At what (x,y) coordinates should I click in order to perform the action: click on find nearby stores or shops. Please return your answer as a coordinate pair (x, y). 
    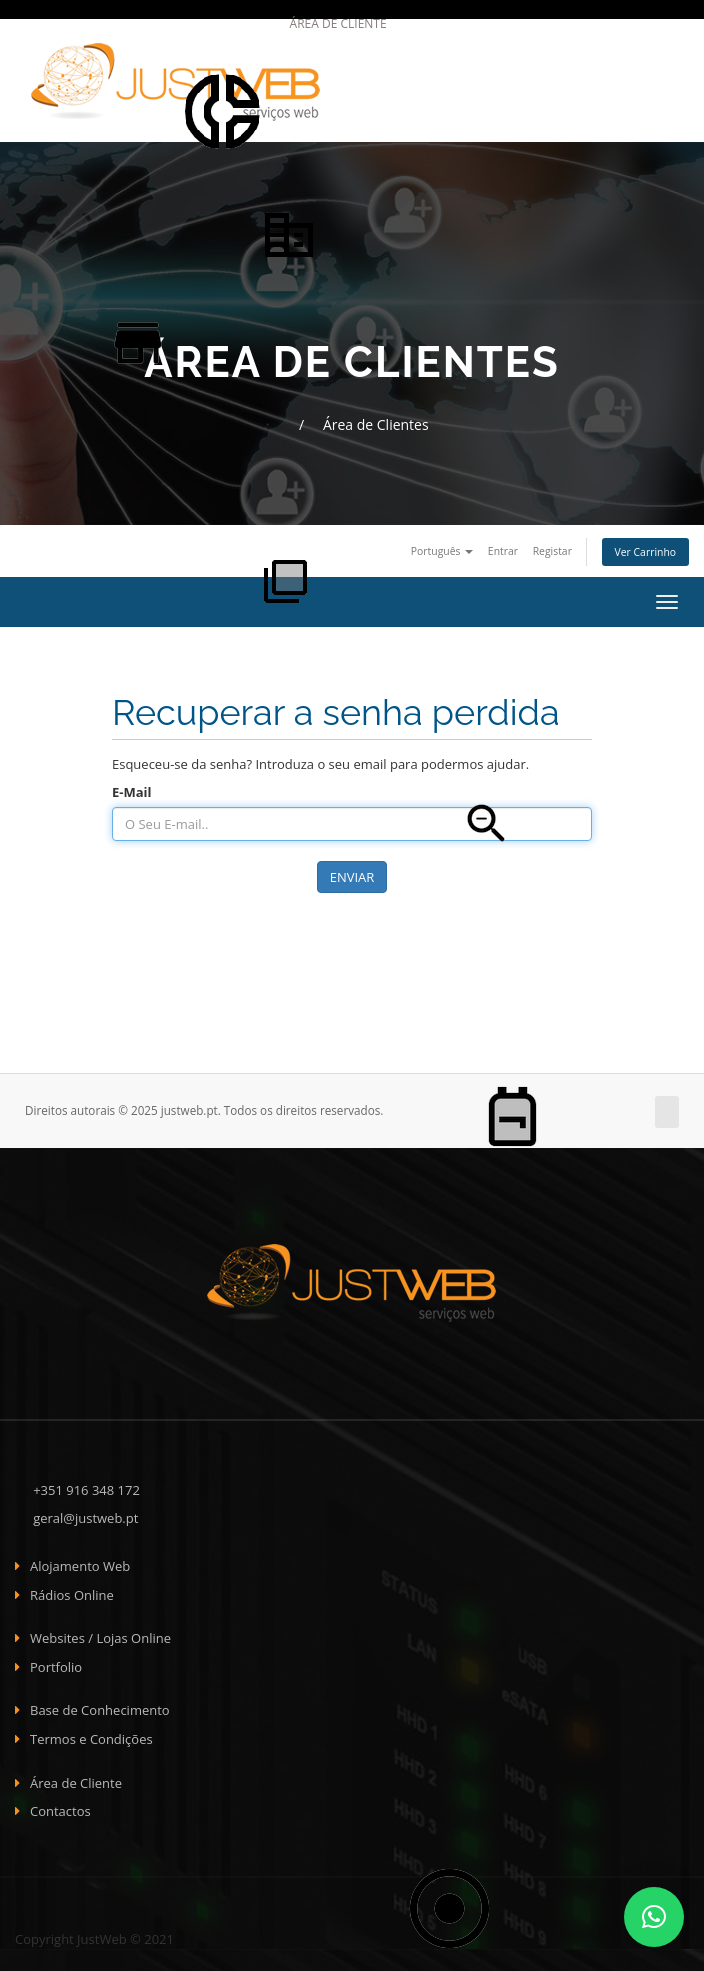
    Looking at the image, I should click on (138, 343).